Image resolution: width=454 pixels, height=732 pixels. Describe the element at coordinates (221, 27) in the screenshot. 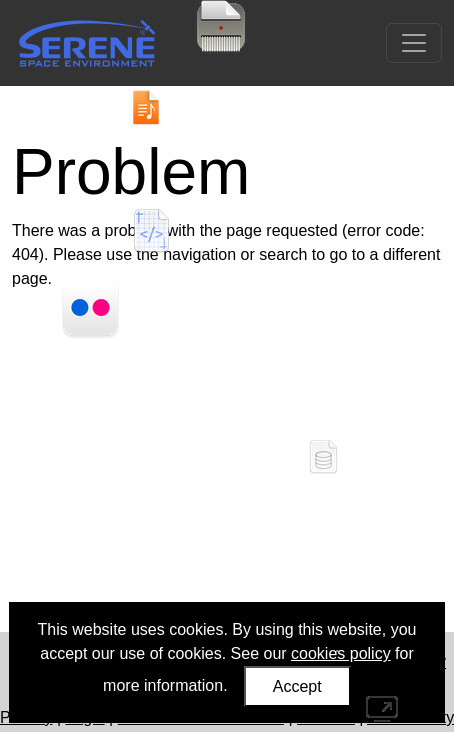

I see `open raider app for document scanning` at that location.